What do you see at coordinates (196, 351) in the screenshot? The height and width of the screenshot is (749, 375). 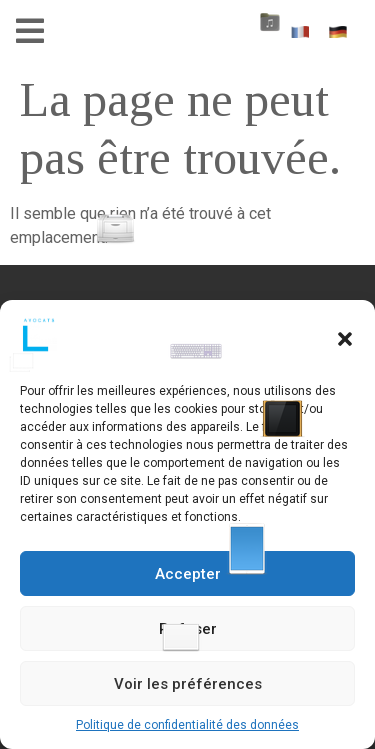 I see `connect a bluetooth keyboard` at bounding box center [196, 351].